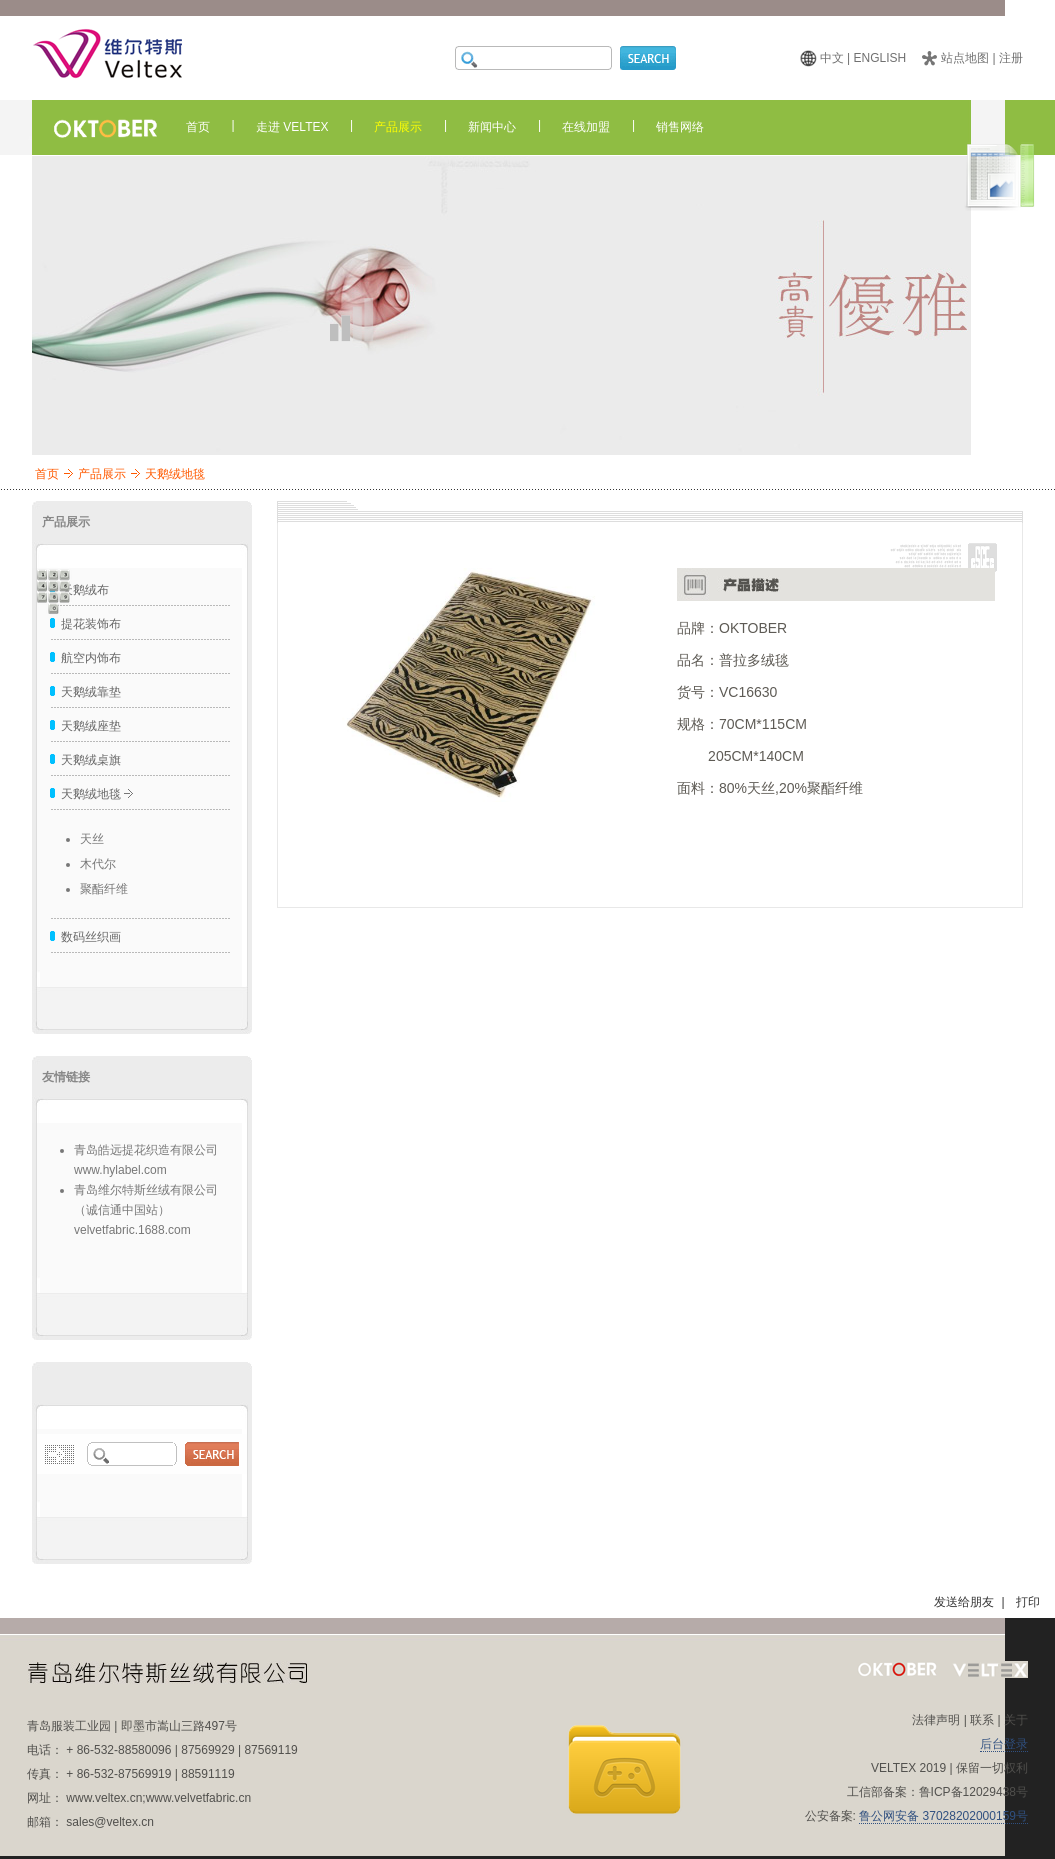  I want to click on open phone dialpad for entering numbers, so click(53, 591).